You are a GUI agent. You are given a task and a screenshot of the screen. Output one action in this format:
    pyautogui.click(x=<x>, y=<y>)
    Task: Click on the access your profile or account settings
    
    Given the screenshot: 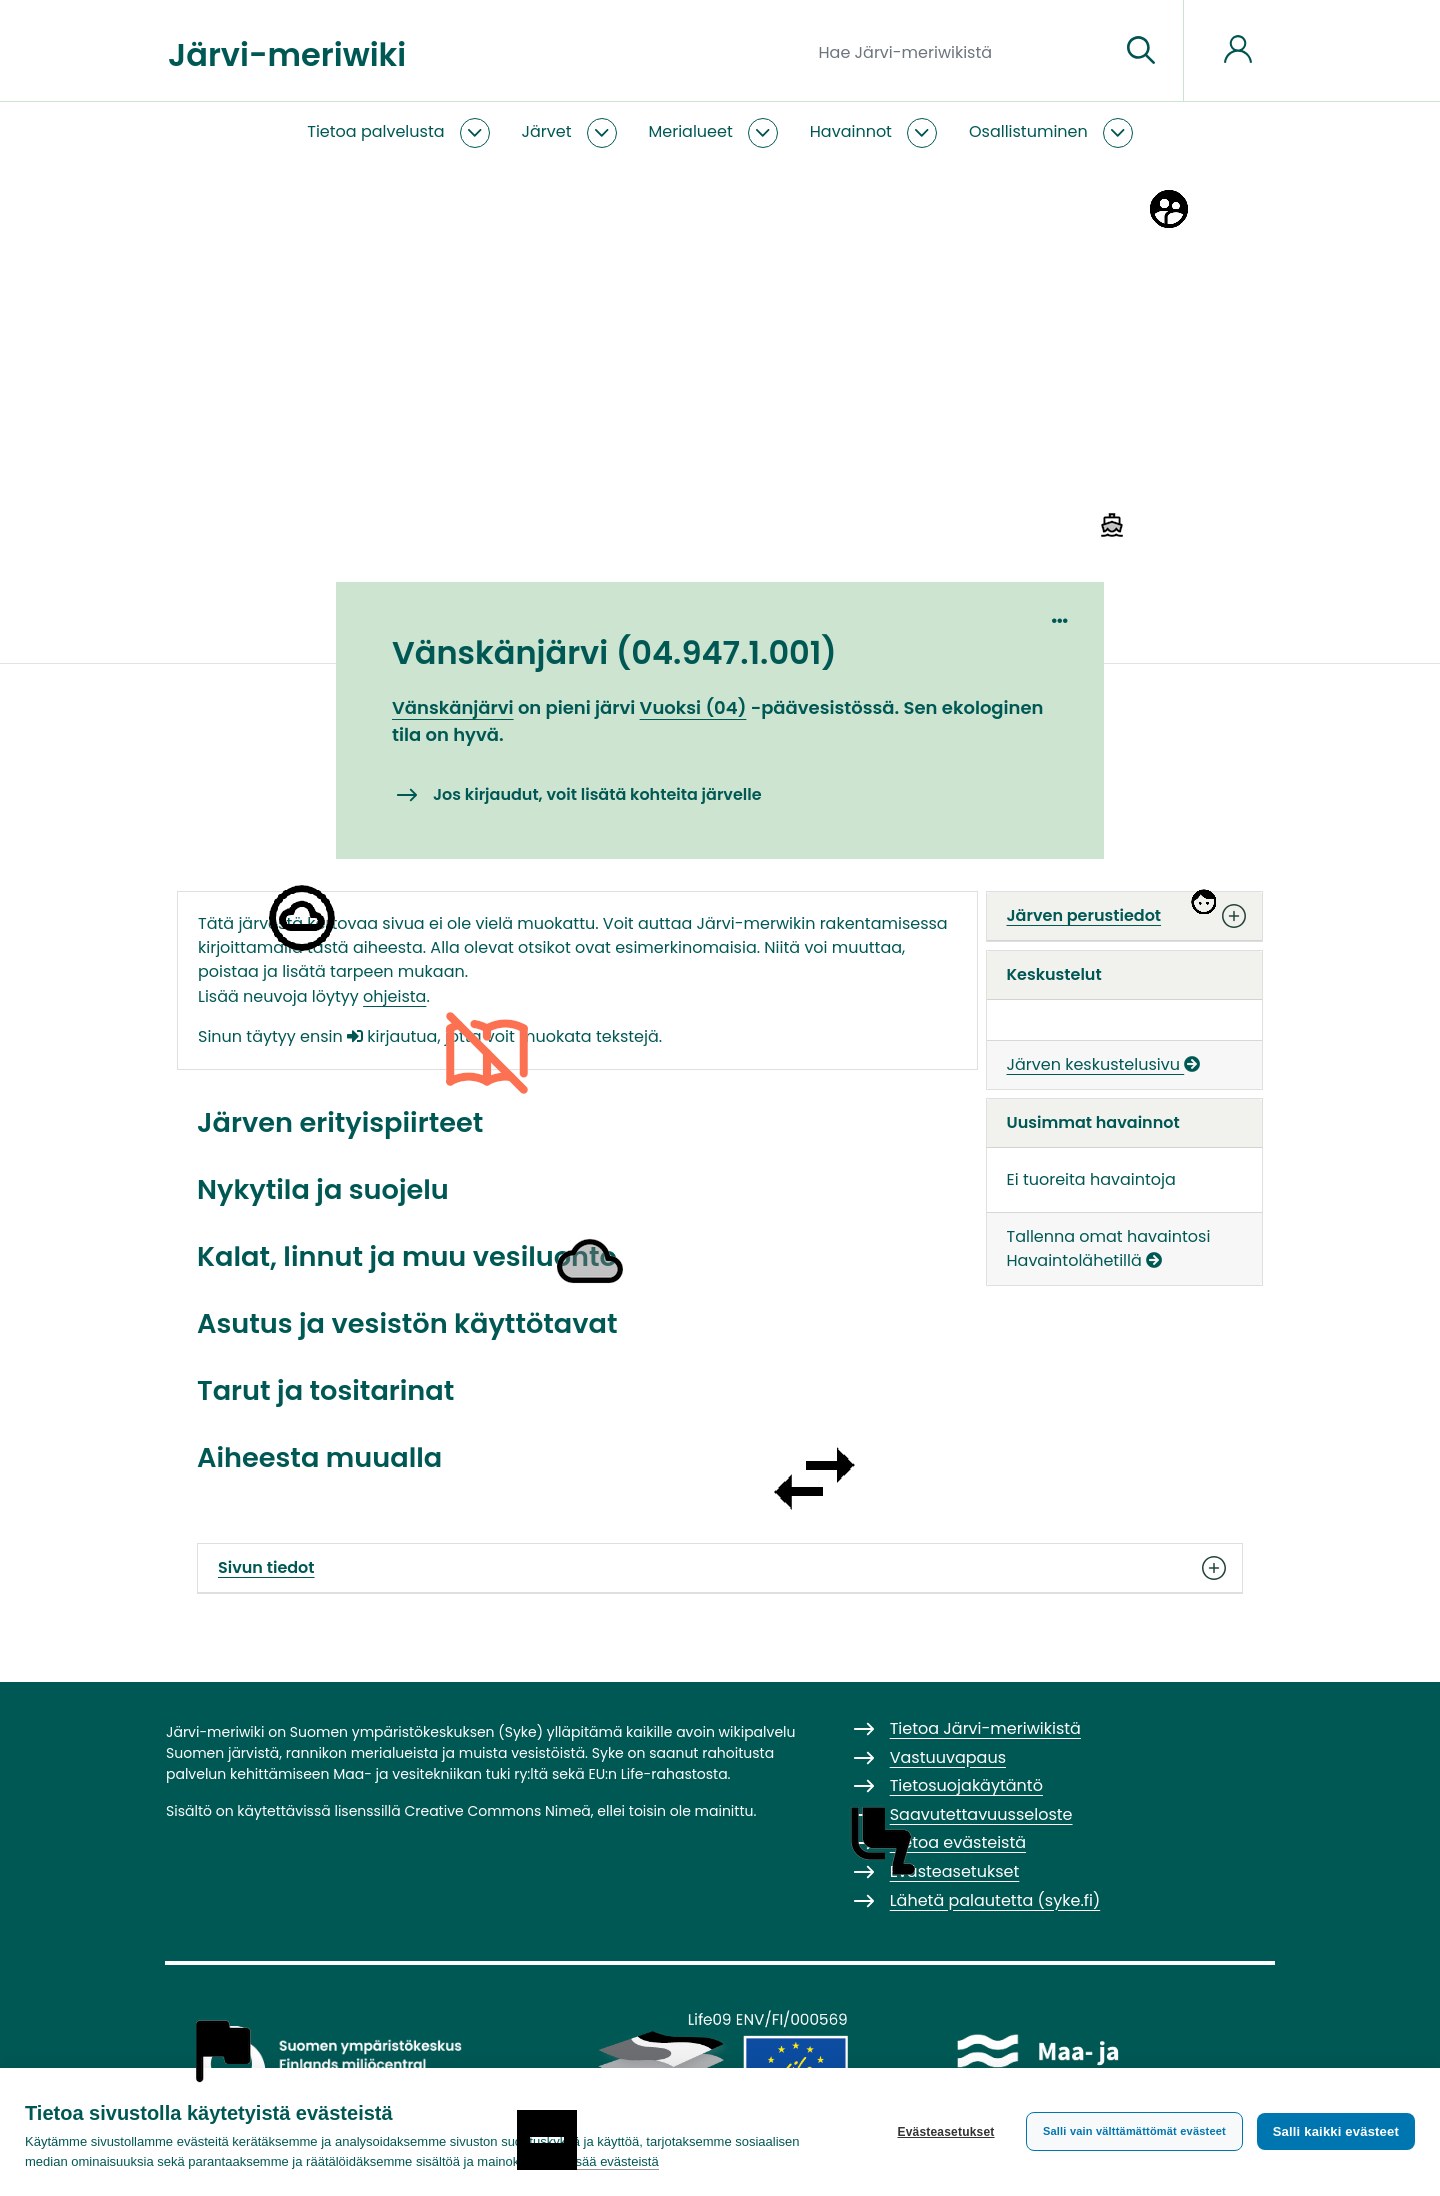 What is the action you would take?
    pyautogui.click(x=1204, y=902)
    